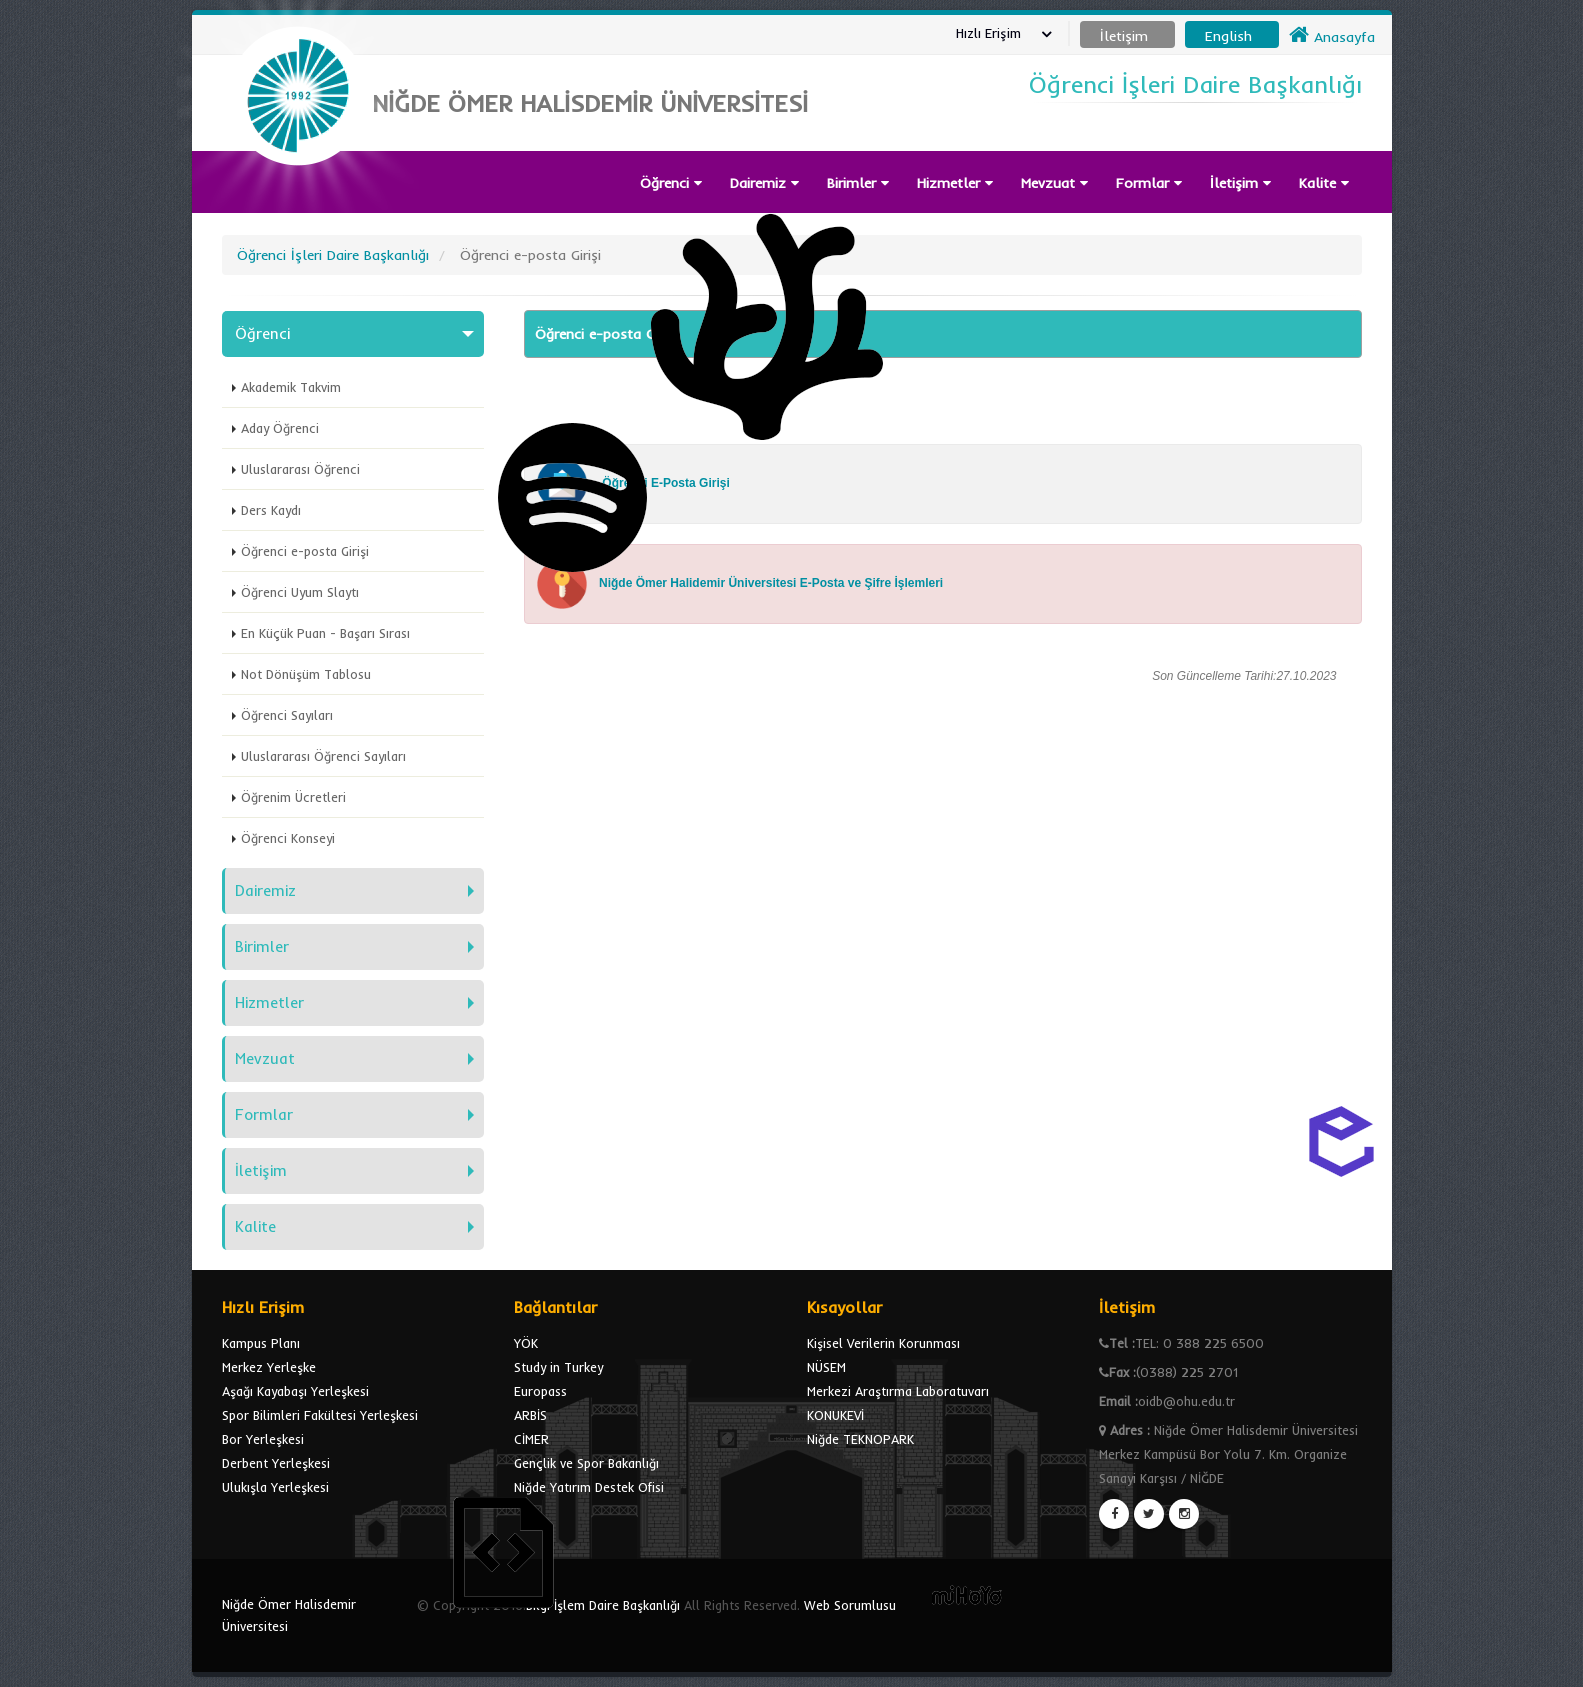 The height and width of the screenshot is (1687, 1583). I want to click on open Spotify, so click(572, 497).